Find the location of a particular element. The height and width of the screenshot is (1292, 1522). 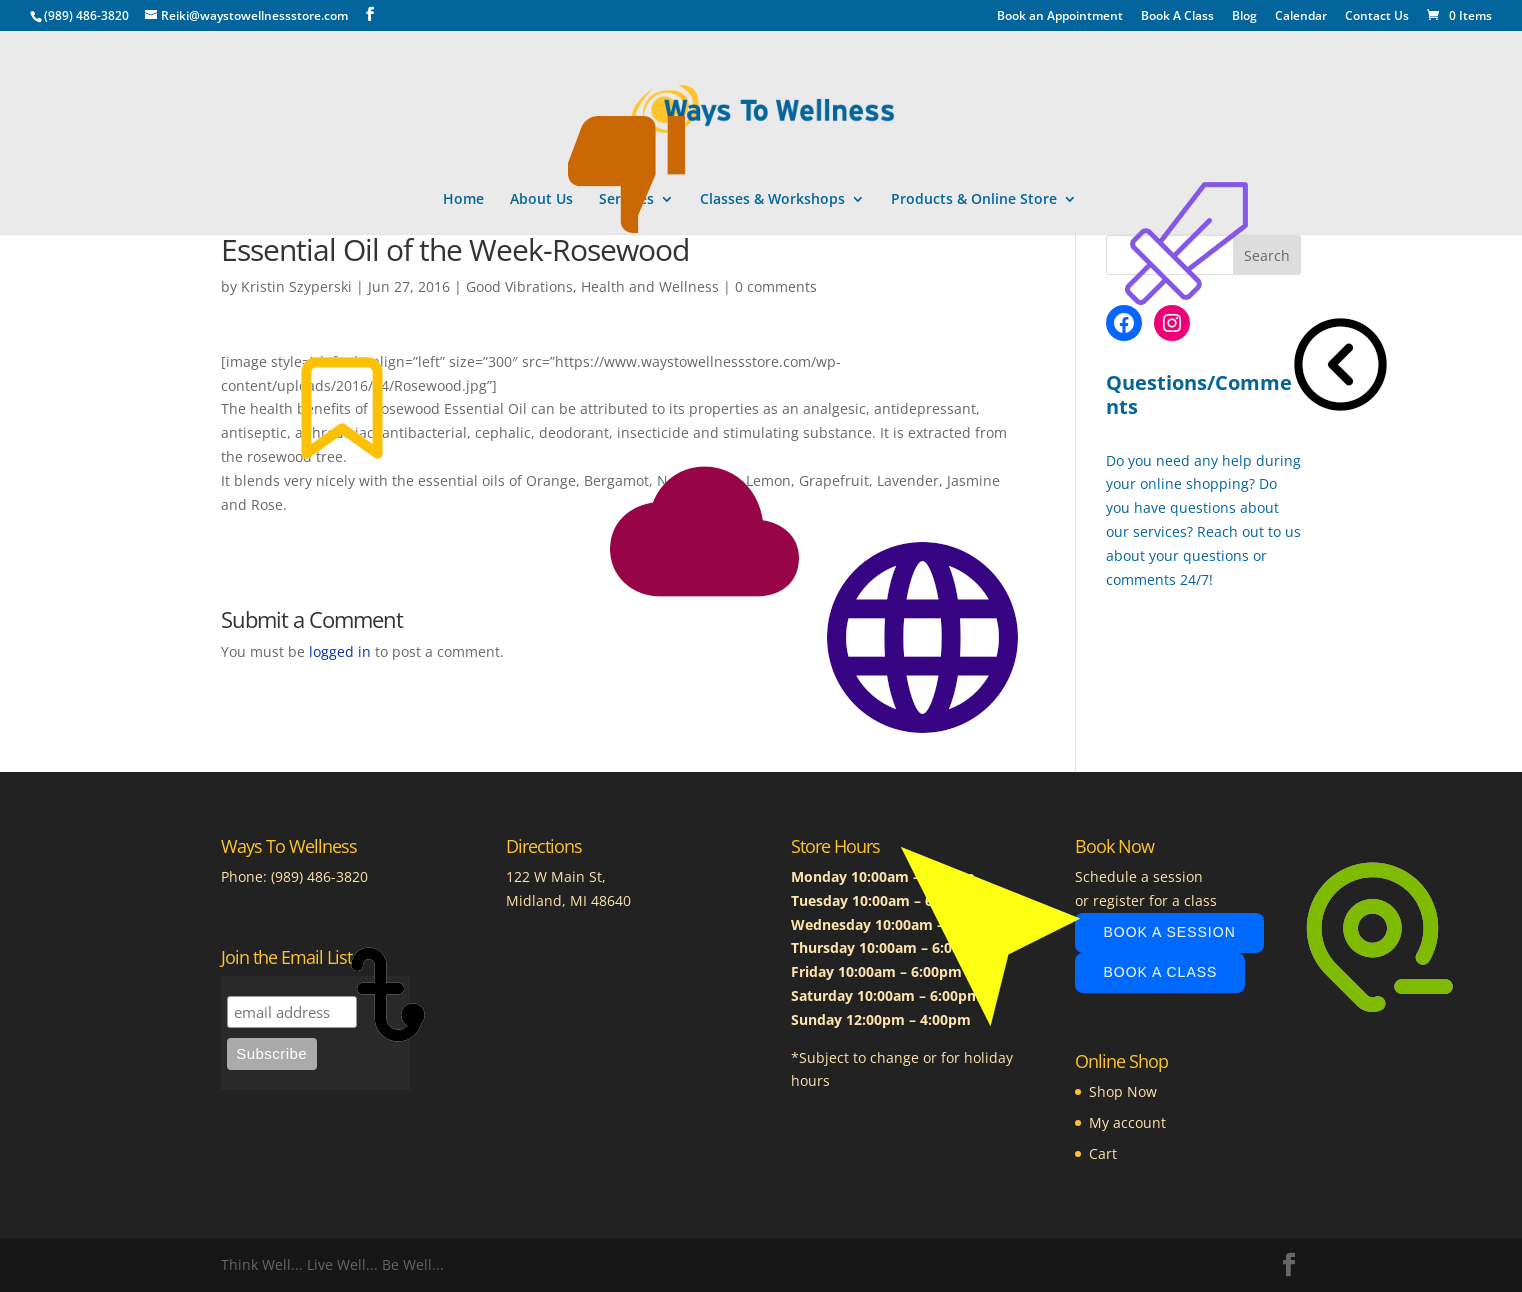

indicates bangladeshi taka currency is located at coordinates (386, 994).